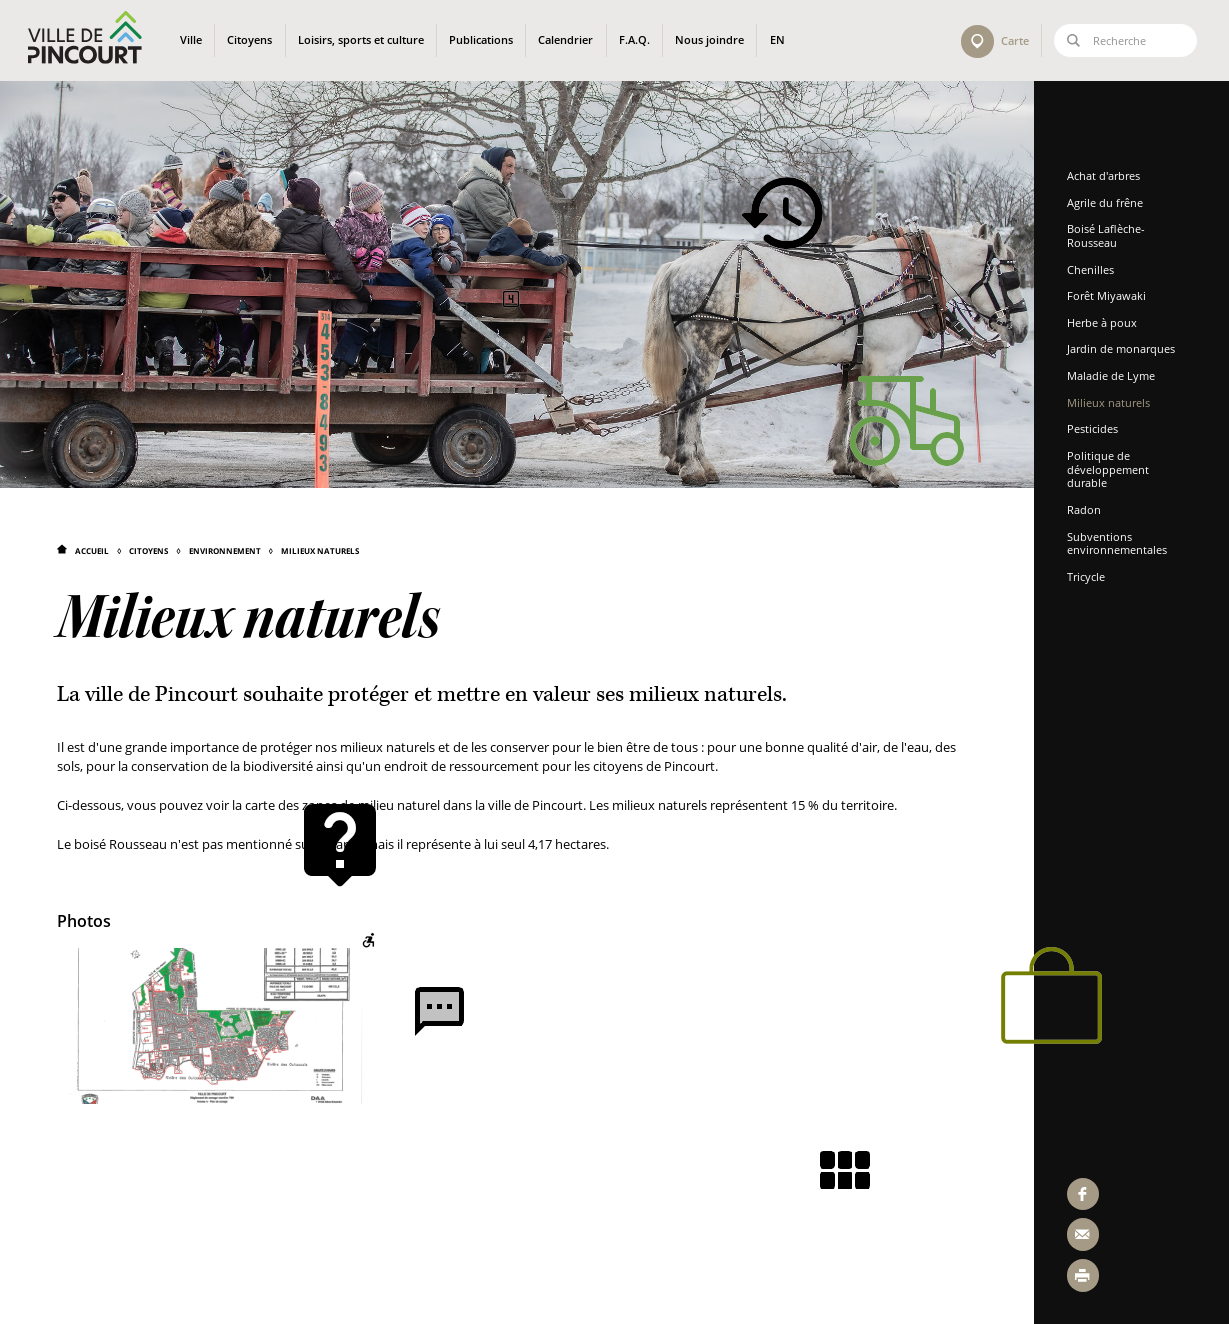 This screenshot has width=1229, height=1324. Describe the element at coordinates (368, 940) in the screenshot. I see `indicates wheelchair accessible route or entrance` at that location.